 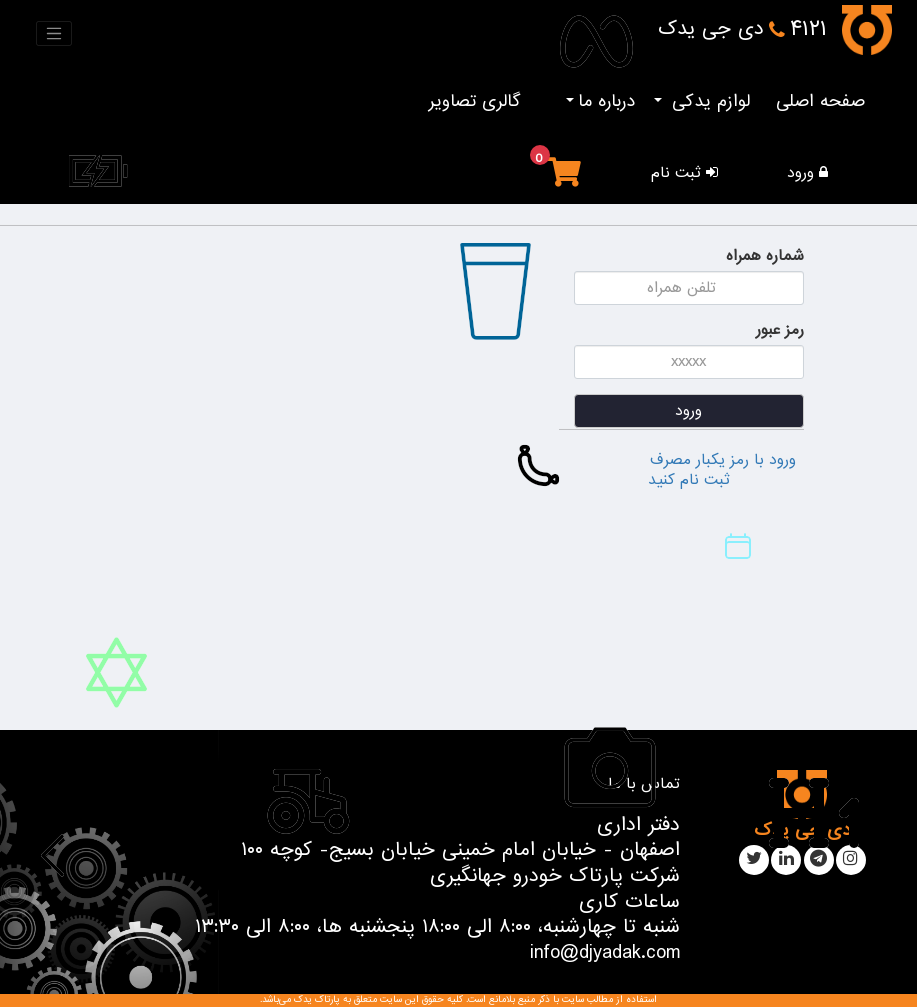 I want to click on format text as heading level 1, so click(x=819, y=813).